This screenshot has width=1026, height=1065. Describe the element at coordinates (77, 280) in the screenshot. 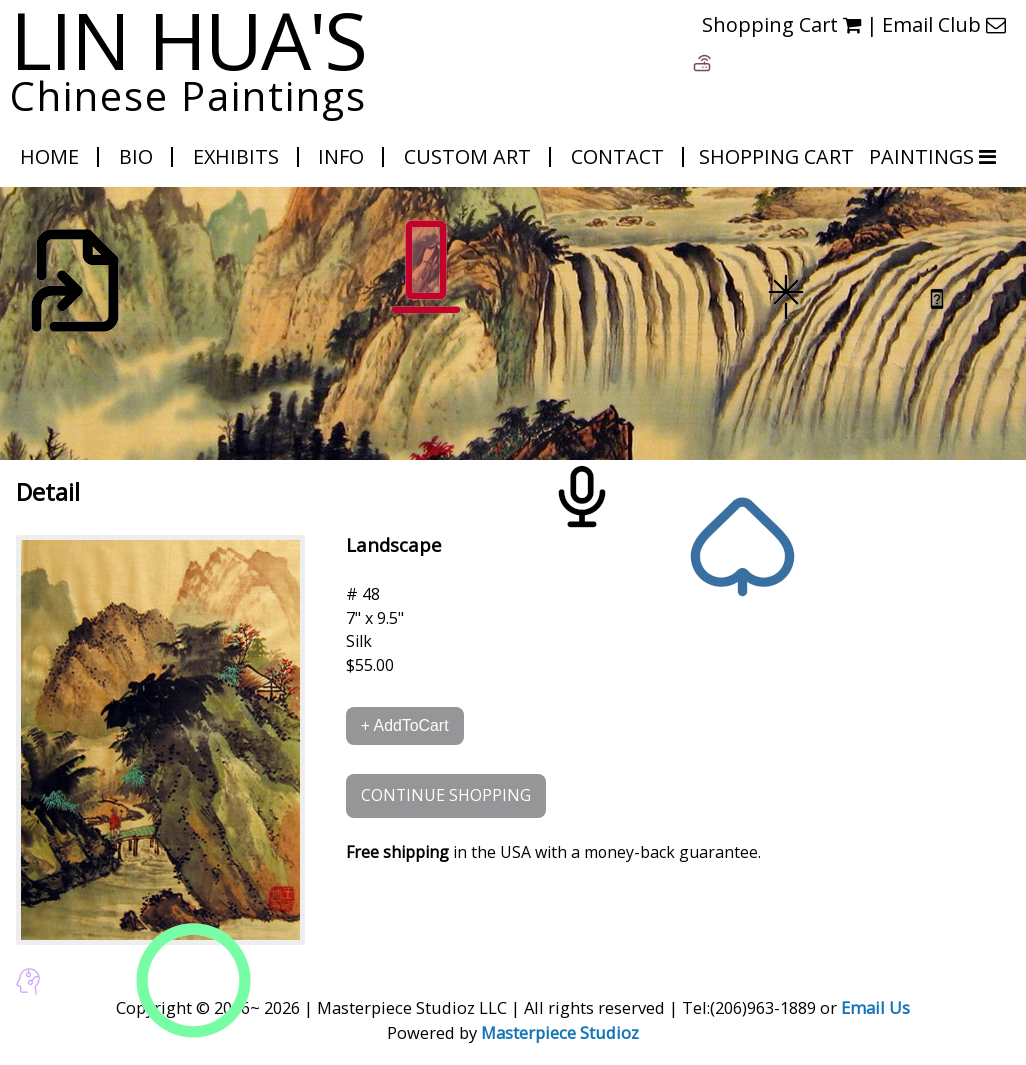

I see `create a symbolic link to this file` at that location.